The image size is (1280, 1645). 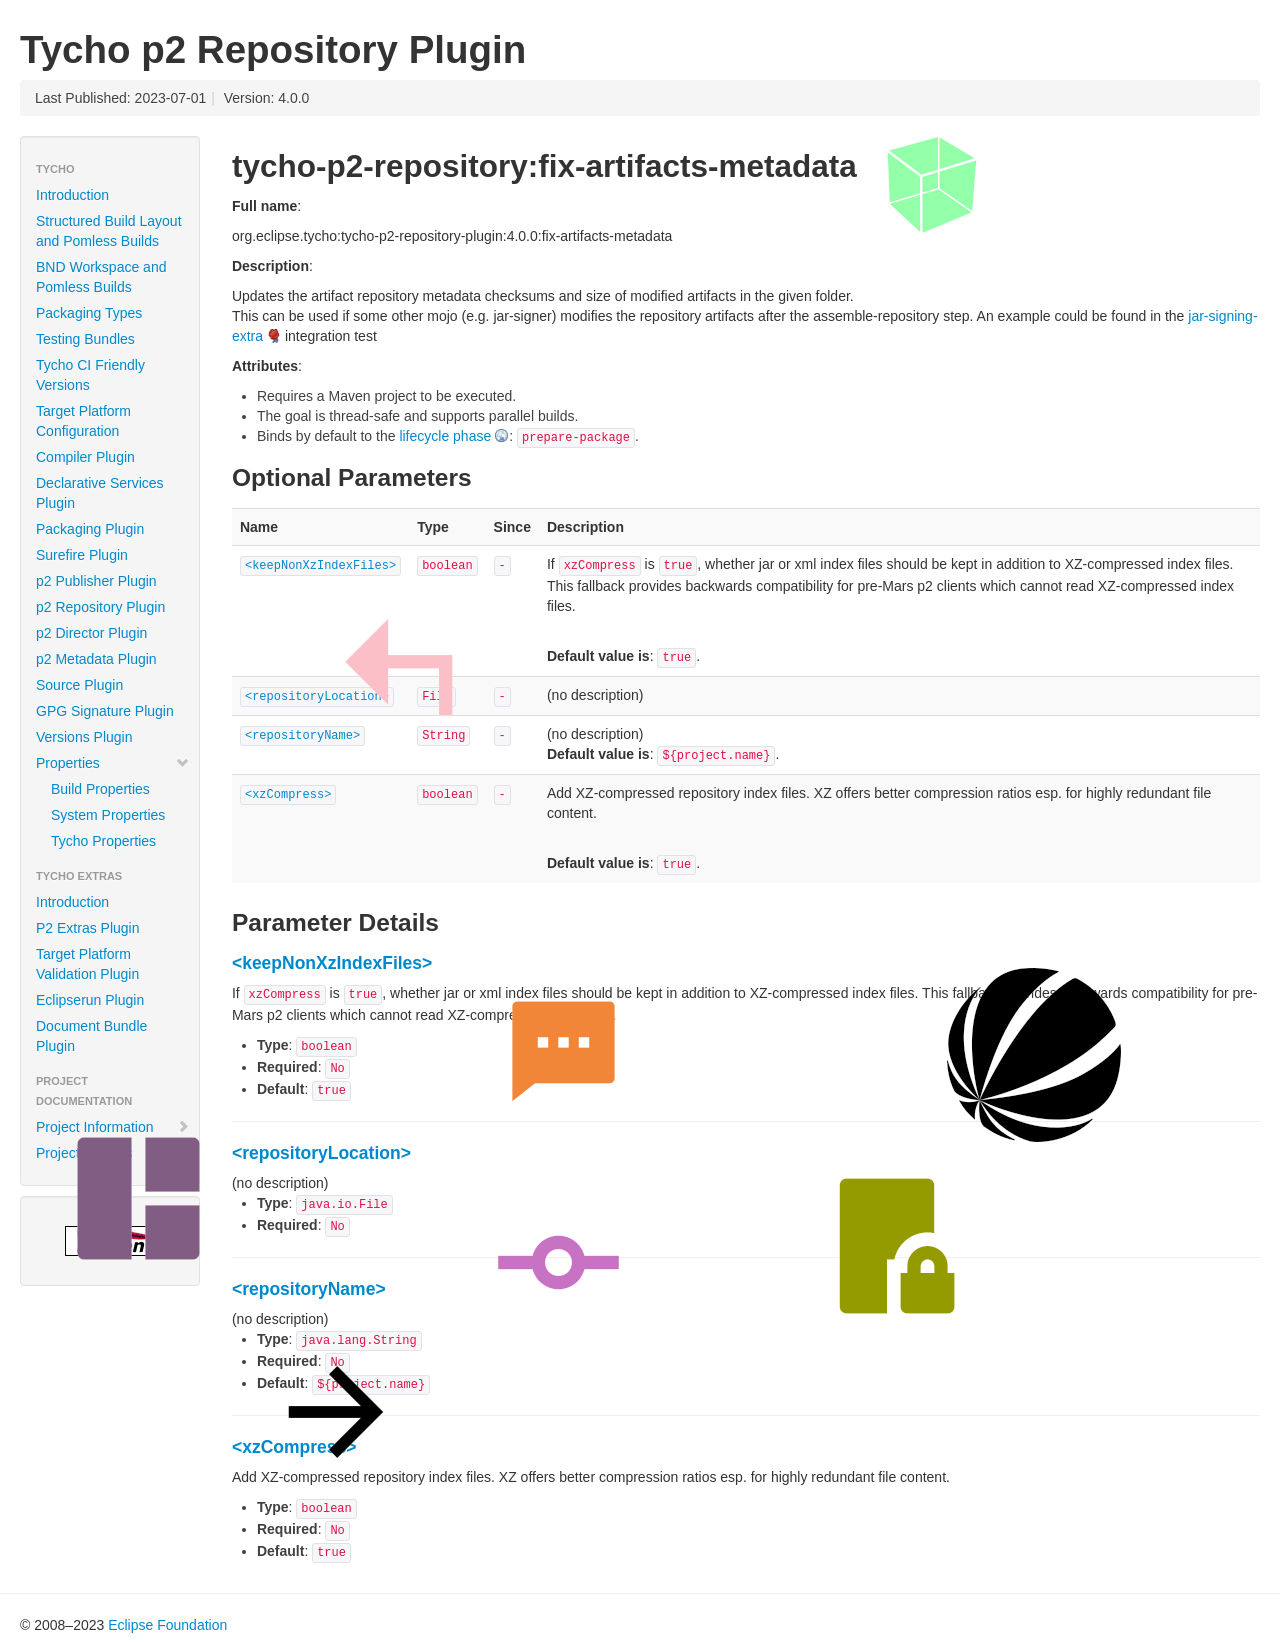 What do you see at coordinates (887, 1246) in the screenshot?
I see `indicates phone is locked or secured` at bounding box center [887, 1246].